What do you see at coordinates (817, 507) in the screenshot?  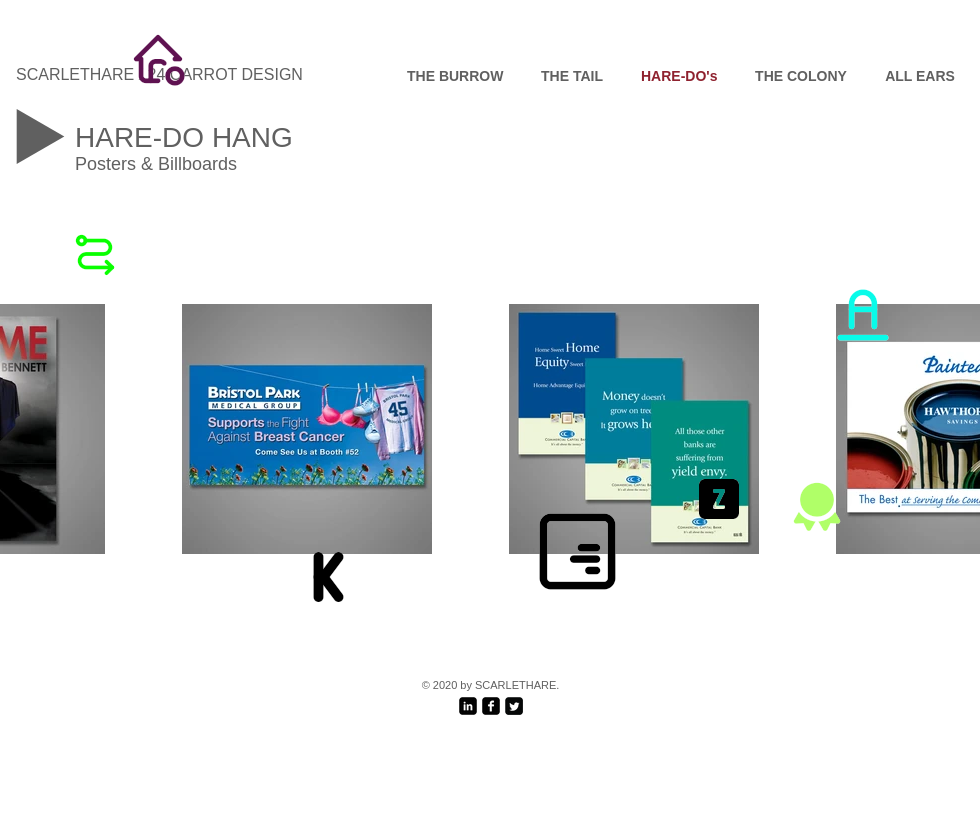 I see `view achievements or awards` at bounding box center [817, 507].